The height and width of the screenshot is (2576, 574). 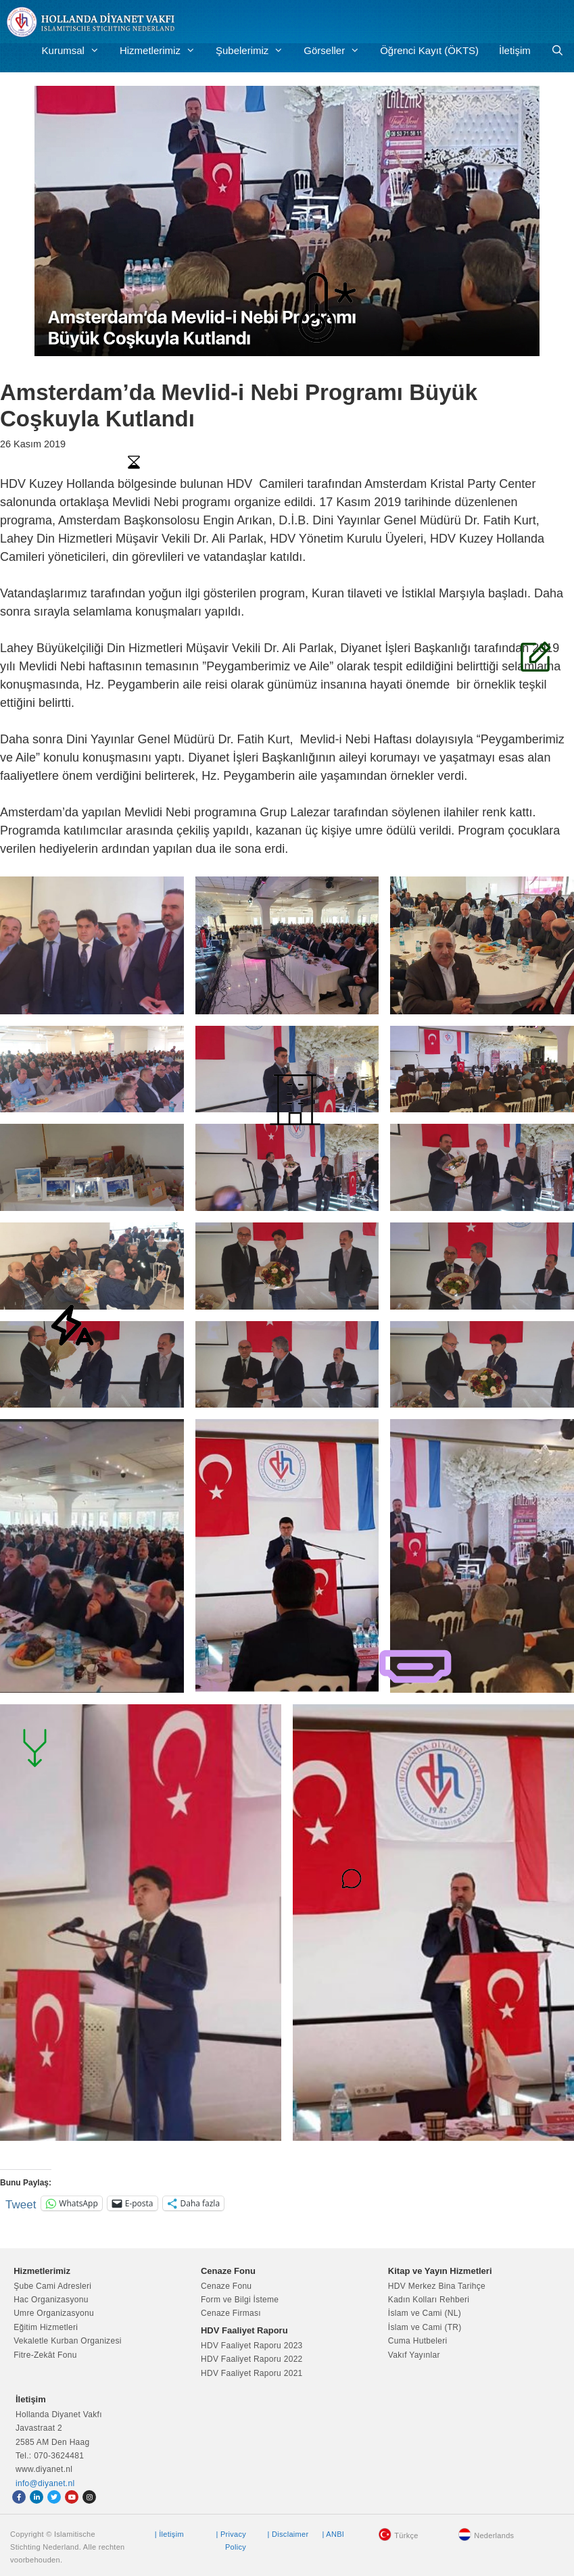 What do you see at coordinates (535, 657) in the screenshot?
I see `compose a new note` at bounding box center [535, 657].